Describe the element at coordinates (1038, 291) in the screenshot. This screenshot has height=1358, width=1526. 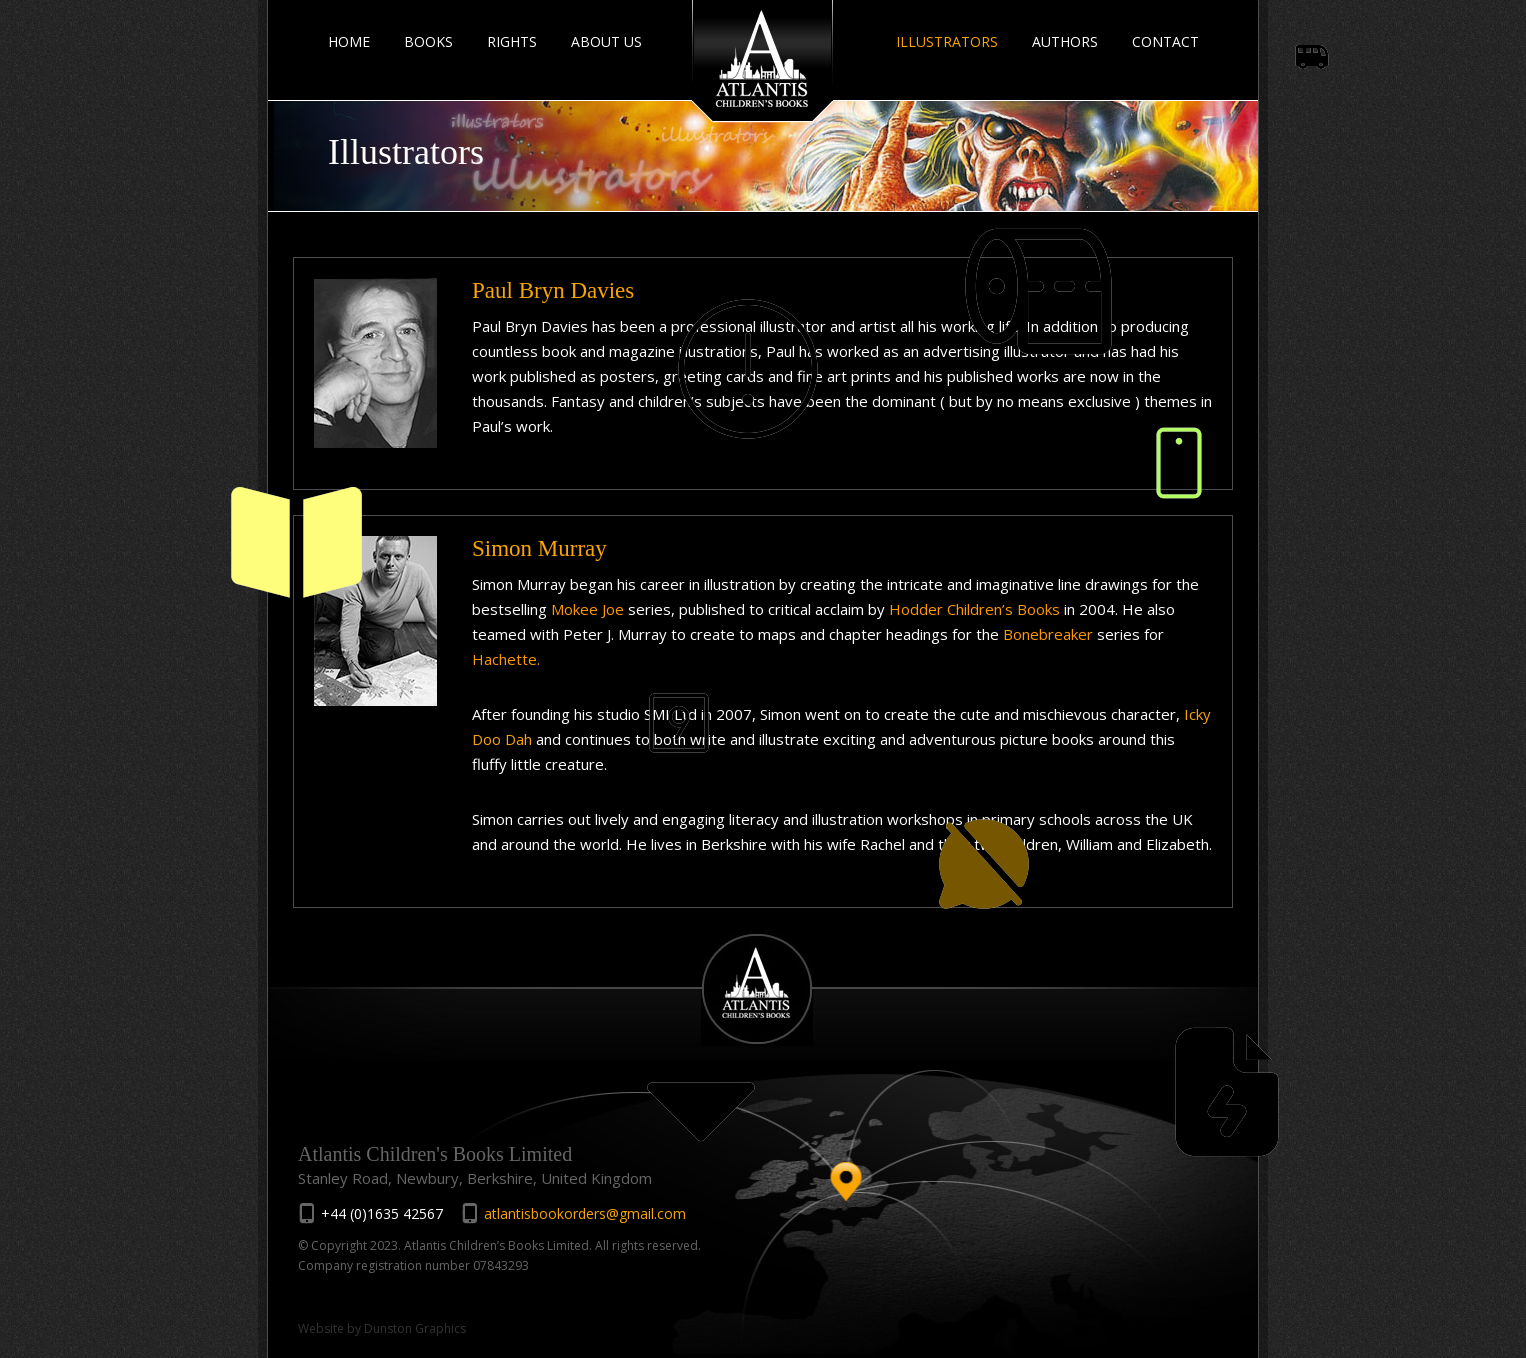
I see `indicates restroom or bathroom location` at that location.